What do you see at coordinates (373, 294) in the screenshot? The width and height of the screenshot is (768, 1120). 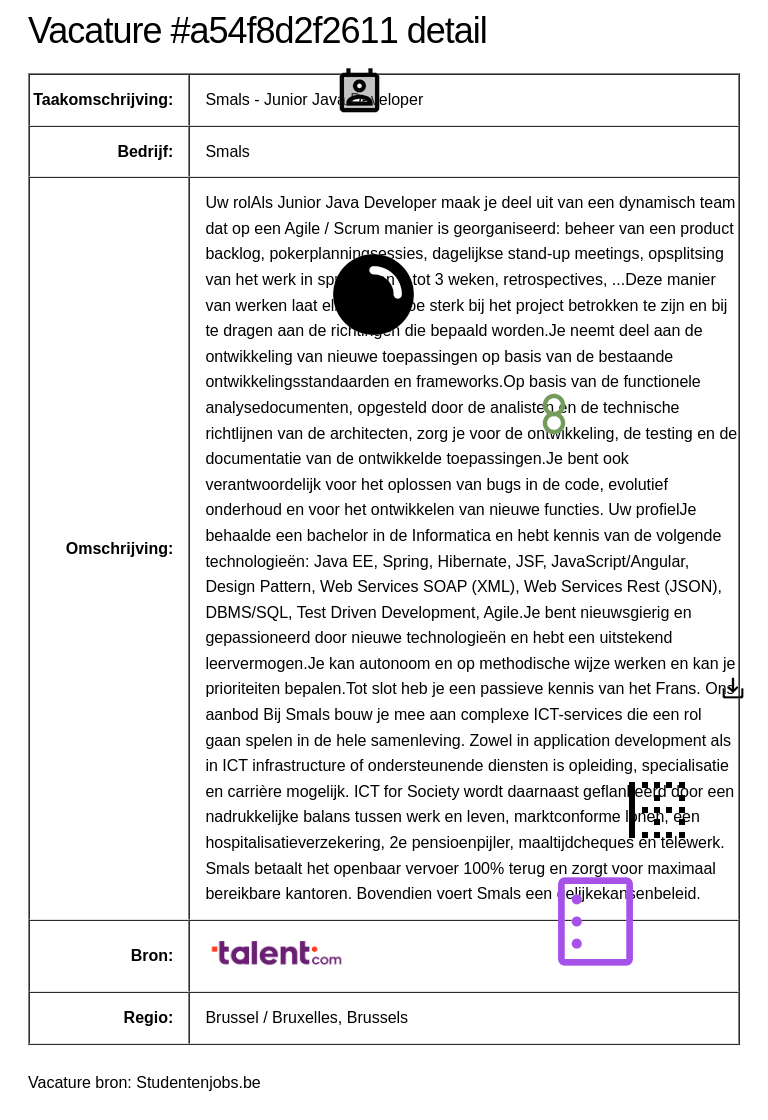 I see `apply inner shadow effect to top-right corner` at bounding box center [373, 294].